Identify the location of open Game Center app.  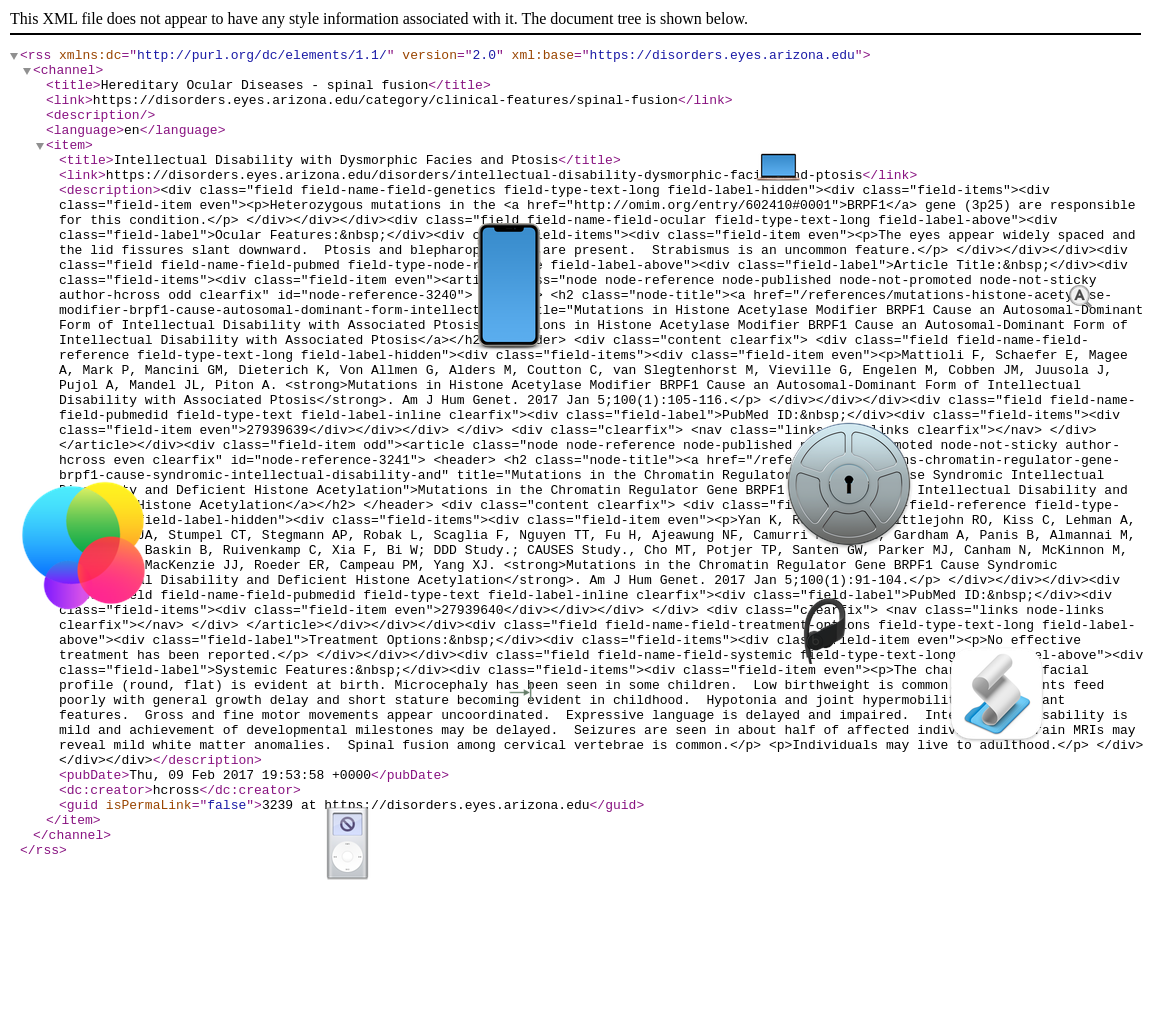
(83, 545).